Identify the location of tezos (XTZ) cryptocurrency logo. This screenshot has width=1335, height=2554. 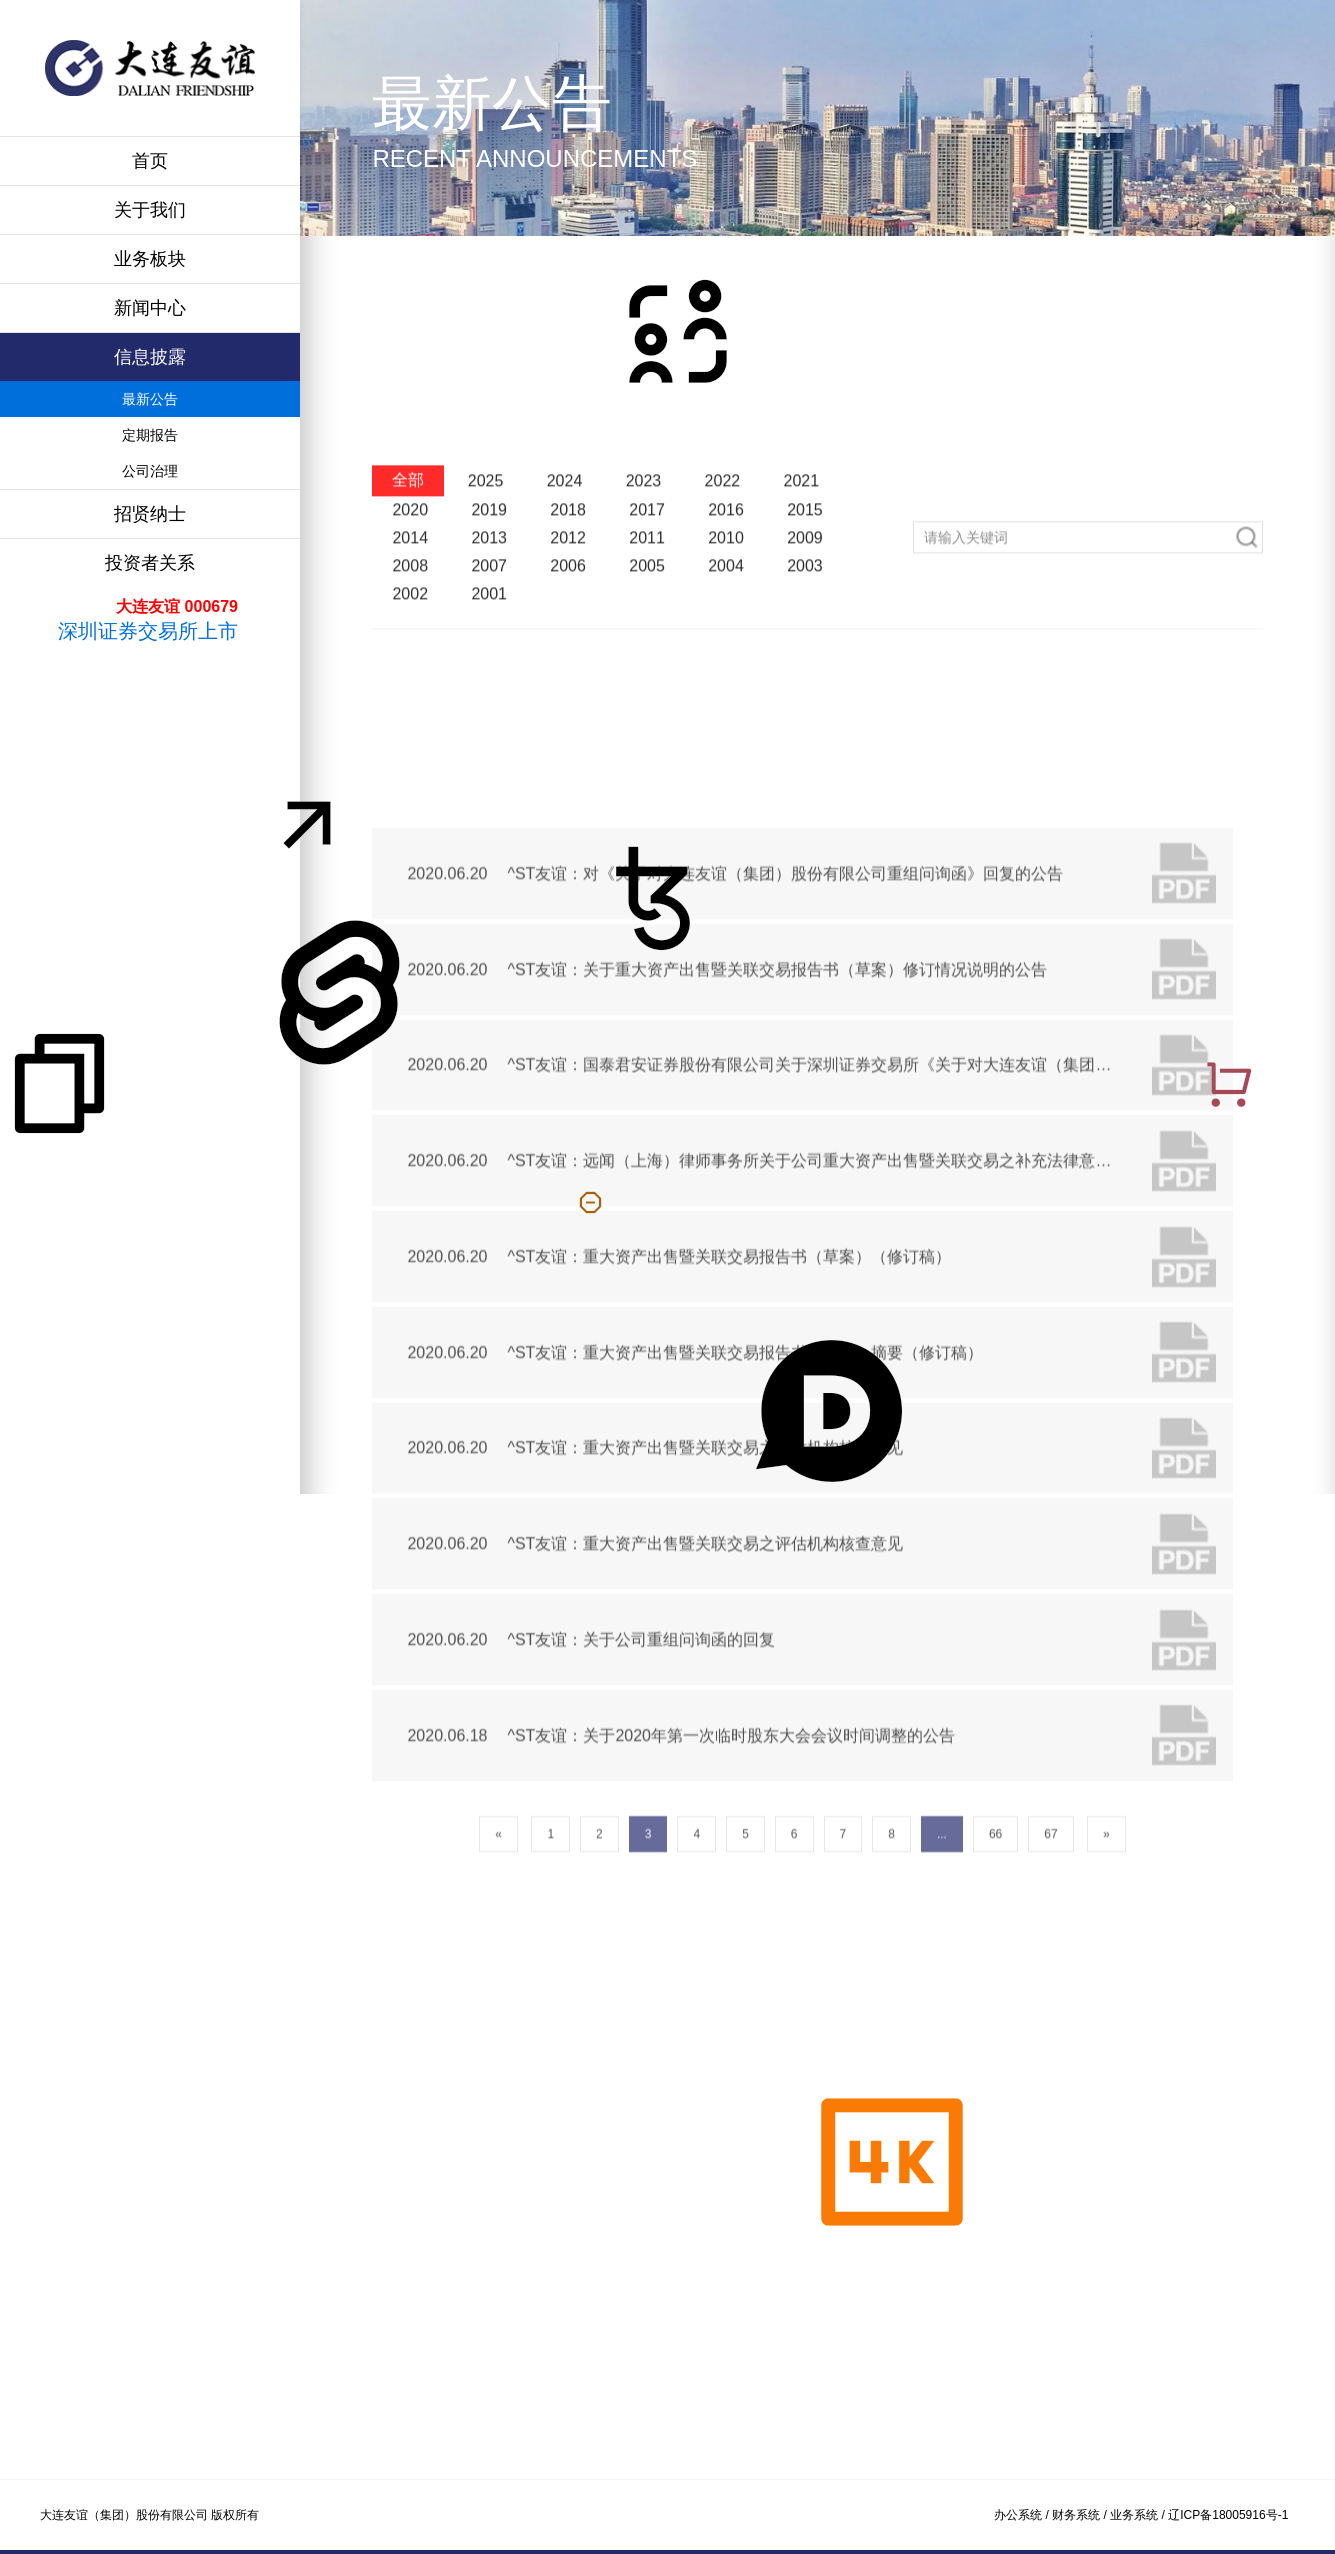
(653, 896).